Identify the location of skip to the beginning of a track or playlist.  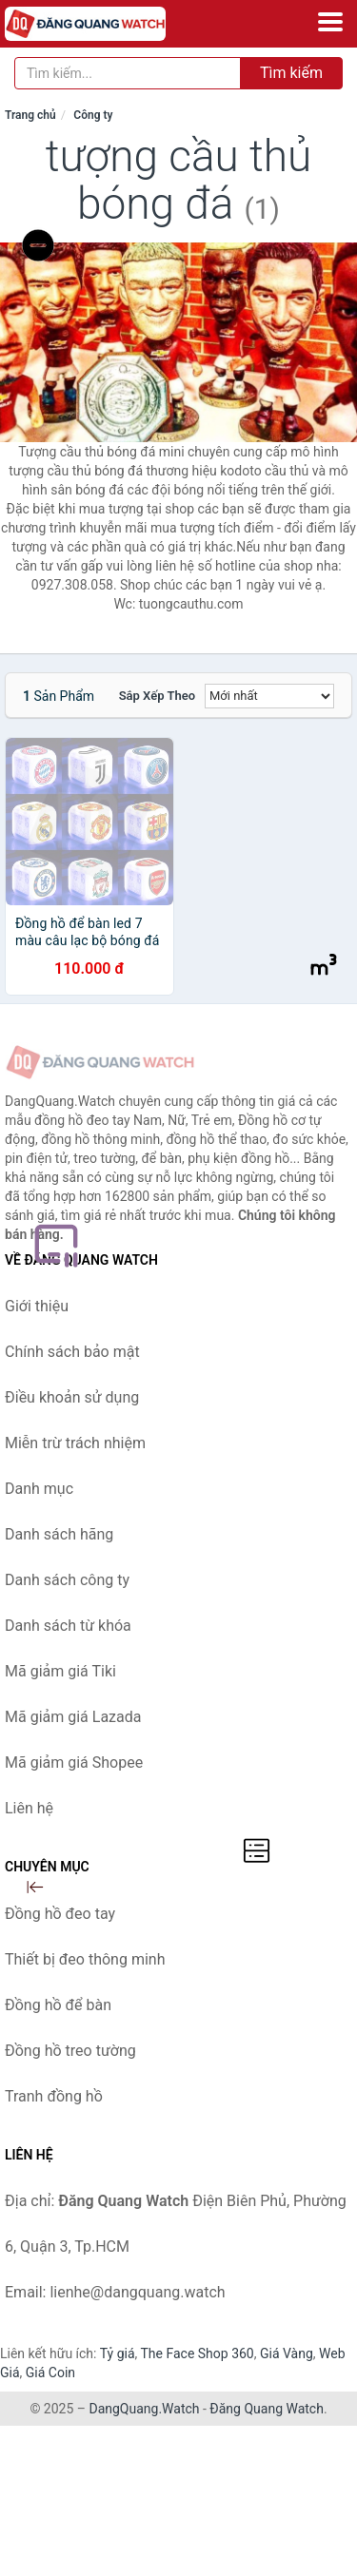
(34, 1887).